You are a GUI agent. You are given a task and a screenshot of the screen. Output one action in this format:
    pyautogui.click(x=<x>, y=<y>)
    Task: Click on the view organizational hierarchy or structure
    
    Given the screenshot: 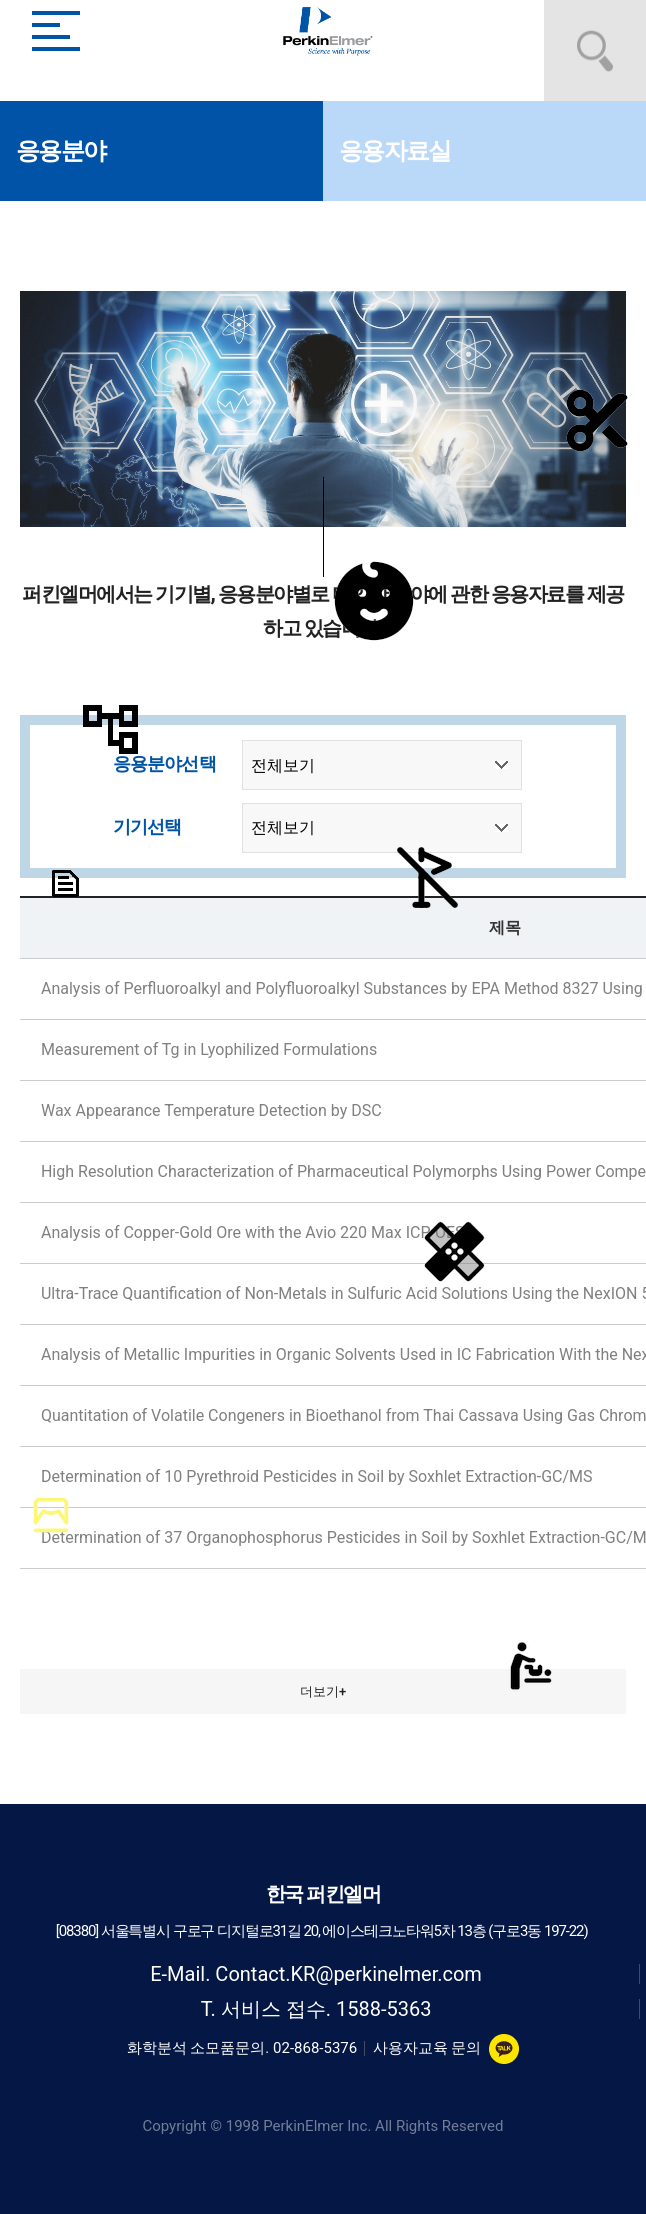 What is the action you would take?
    pyautogui.click(x=110, y=729)
    